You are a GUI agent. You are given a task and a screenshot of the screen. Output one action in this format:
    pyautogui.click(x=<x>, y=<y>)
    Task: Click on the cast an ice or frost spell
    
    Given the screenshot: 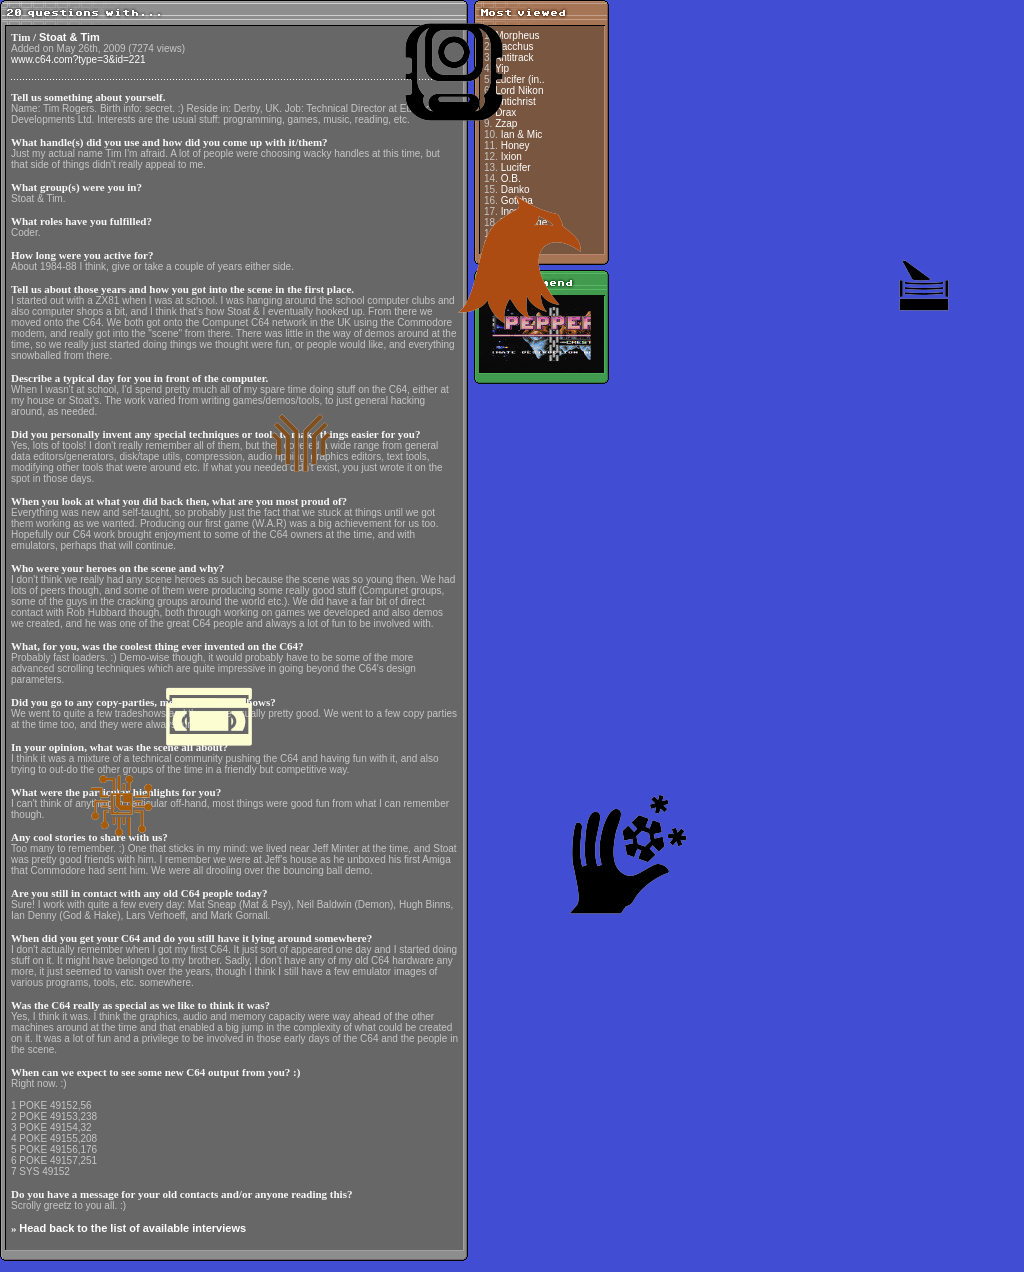 What is the action you would take?
    pyautogui.click(x=629, y=854)
    